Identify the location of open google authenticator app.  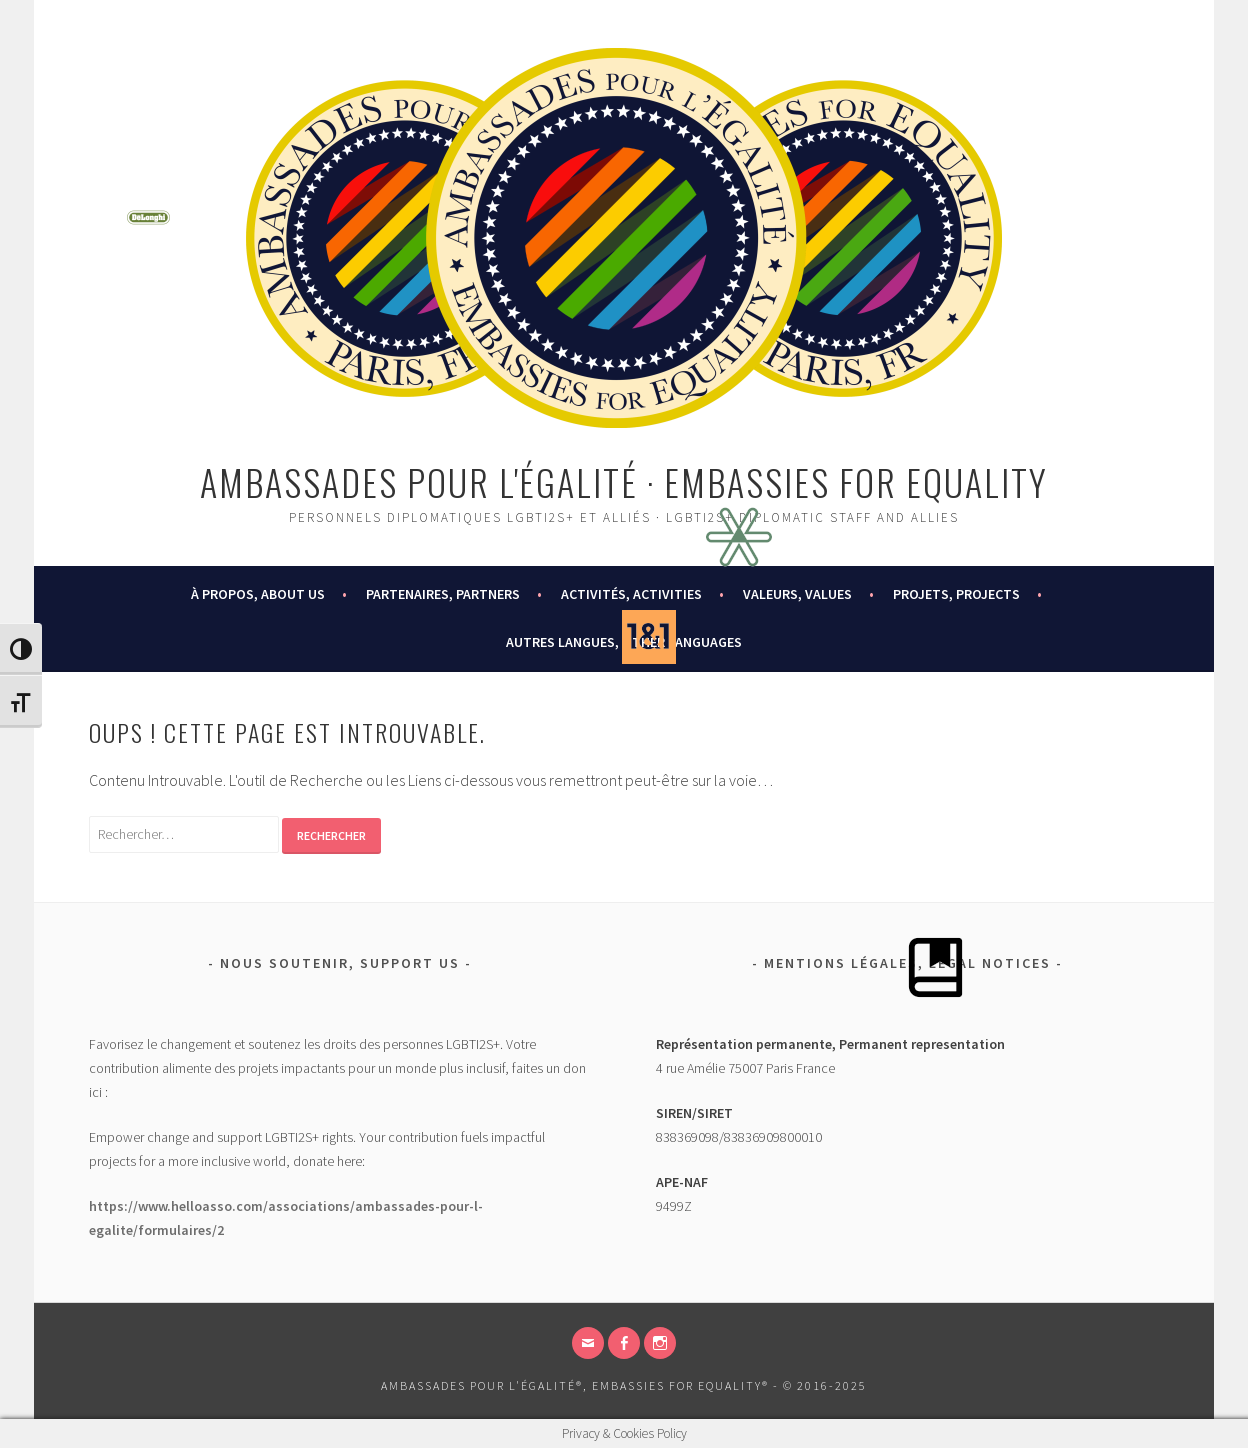
(739, 537).